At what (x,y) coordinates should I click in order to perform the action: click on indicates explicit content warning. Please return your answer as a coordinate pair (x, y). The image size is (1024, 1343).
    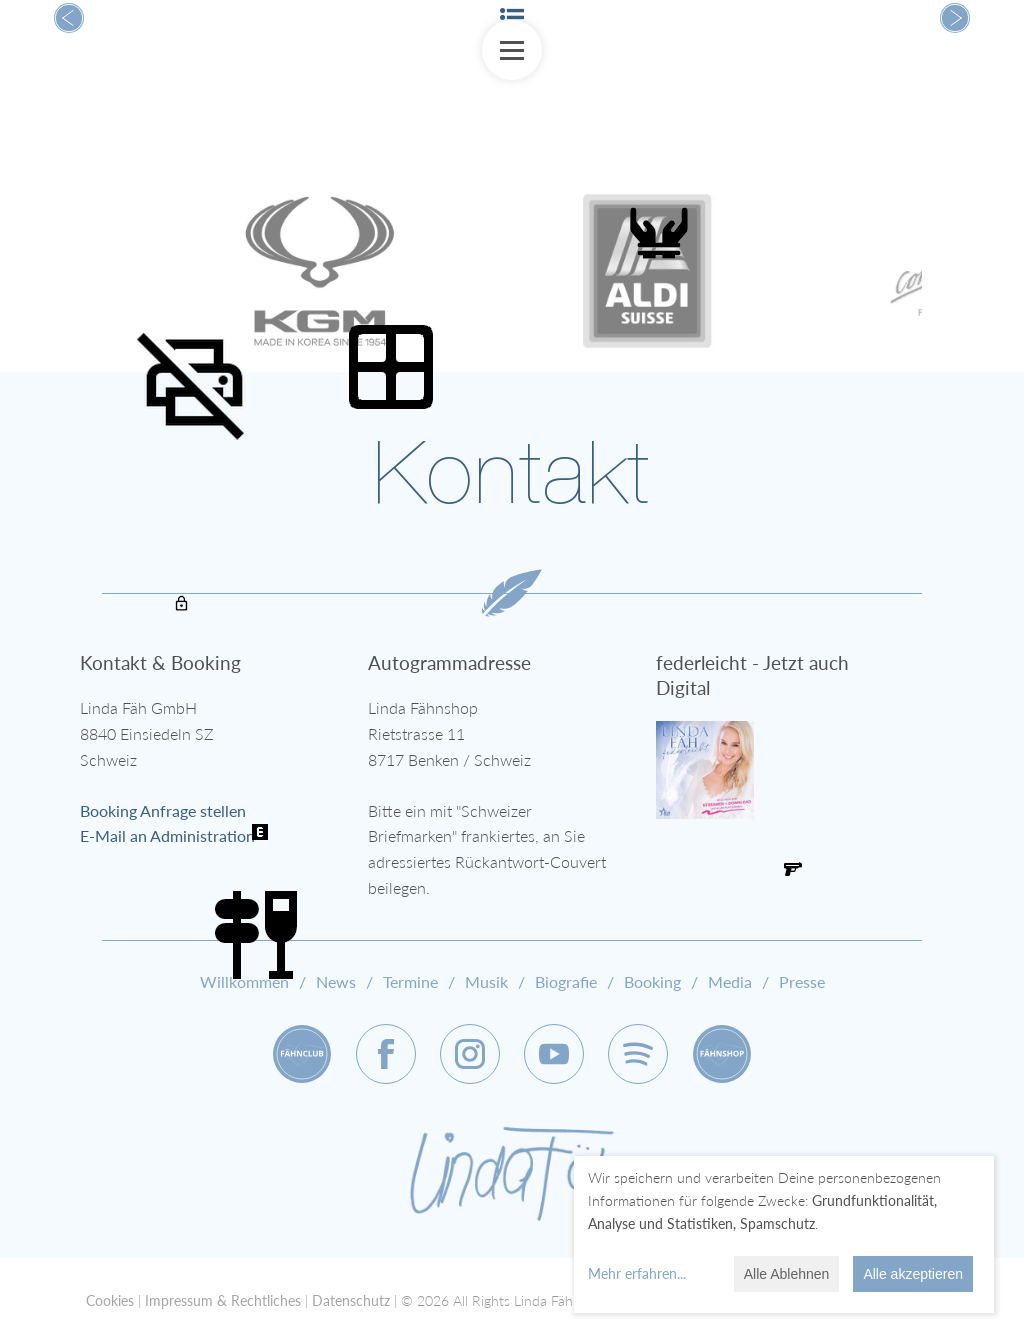
    Looking at the image, I should click on (260, 832).